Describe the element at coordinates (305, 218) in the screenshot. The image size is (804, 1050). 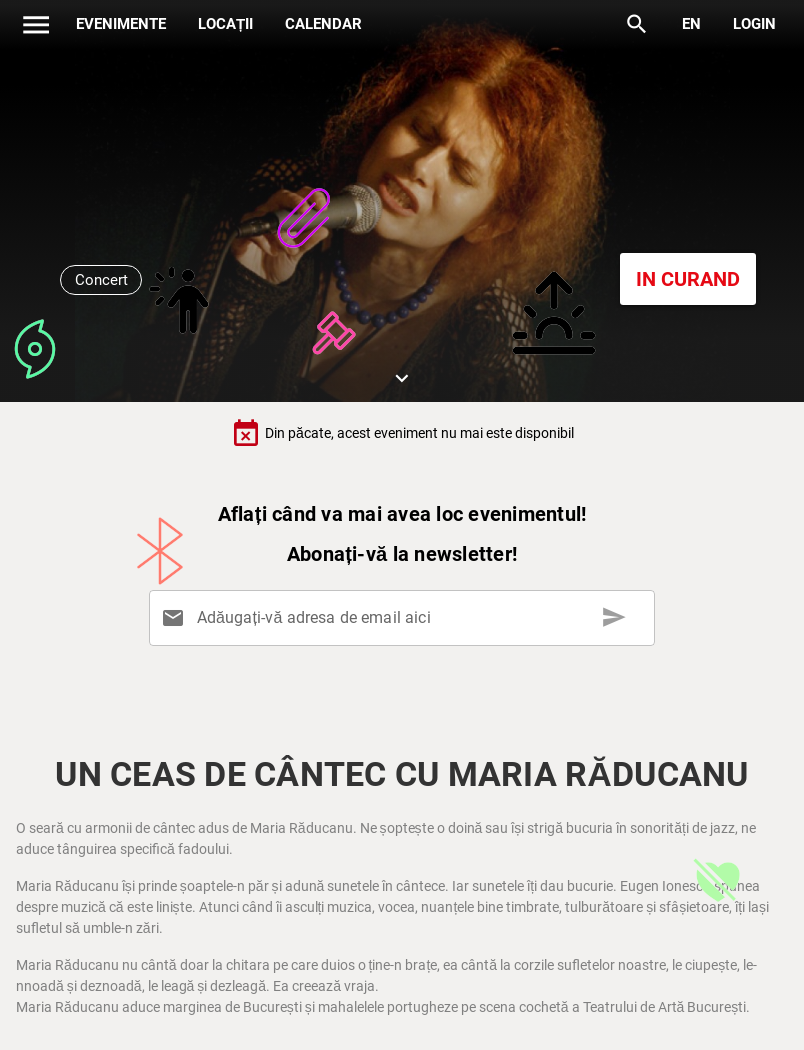
I see `attach a file to your message` at that location.